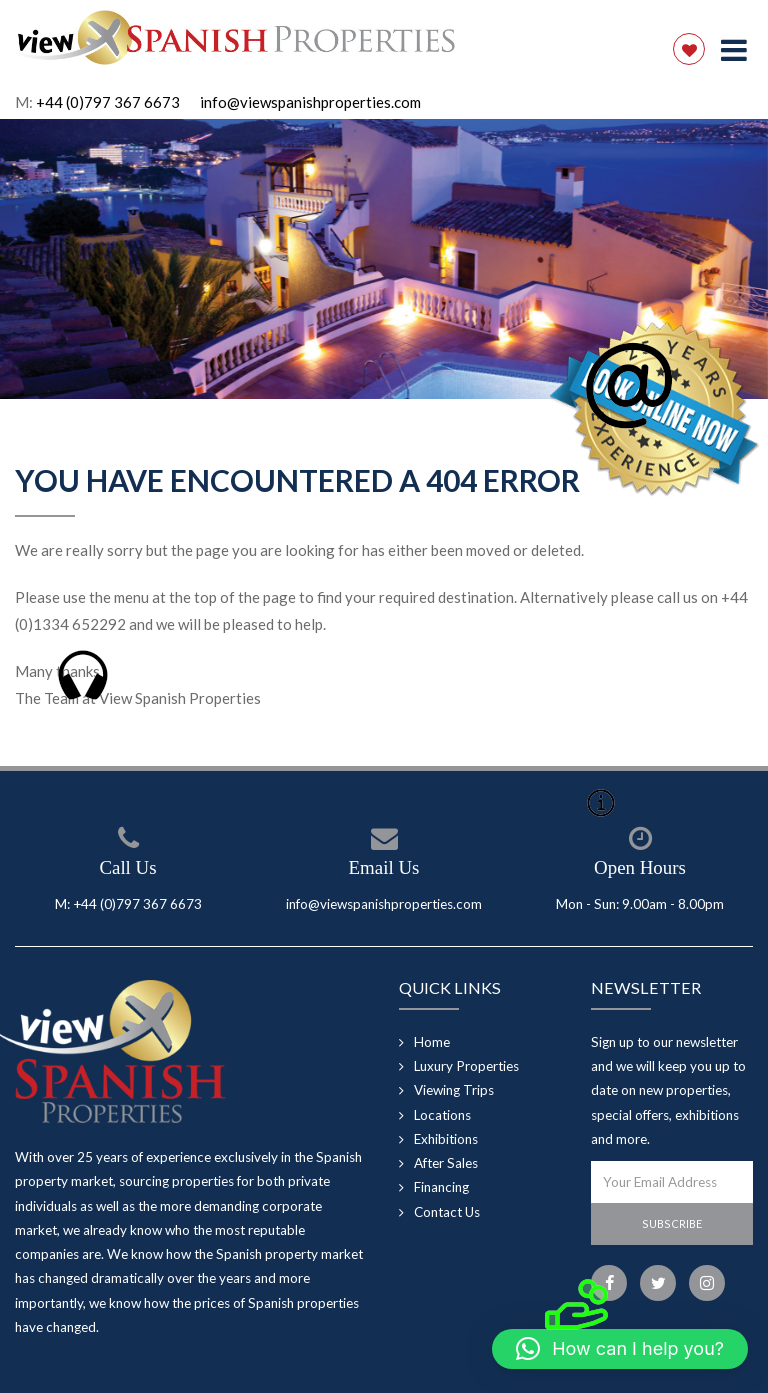  Describe the element at coordinates (601, 803) in the screenshot. I see `view more information or details` at that location.